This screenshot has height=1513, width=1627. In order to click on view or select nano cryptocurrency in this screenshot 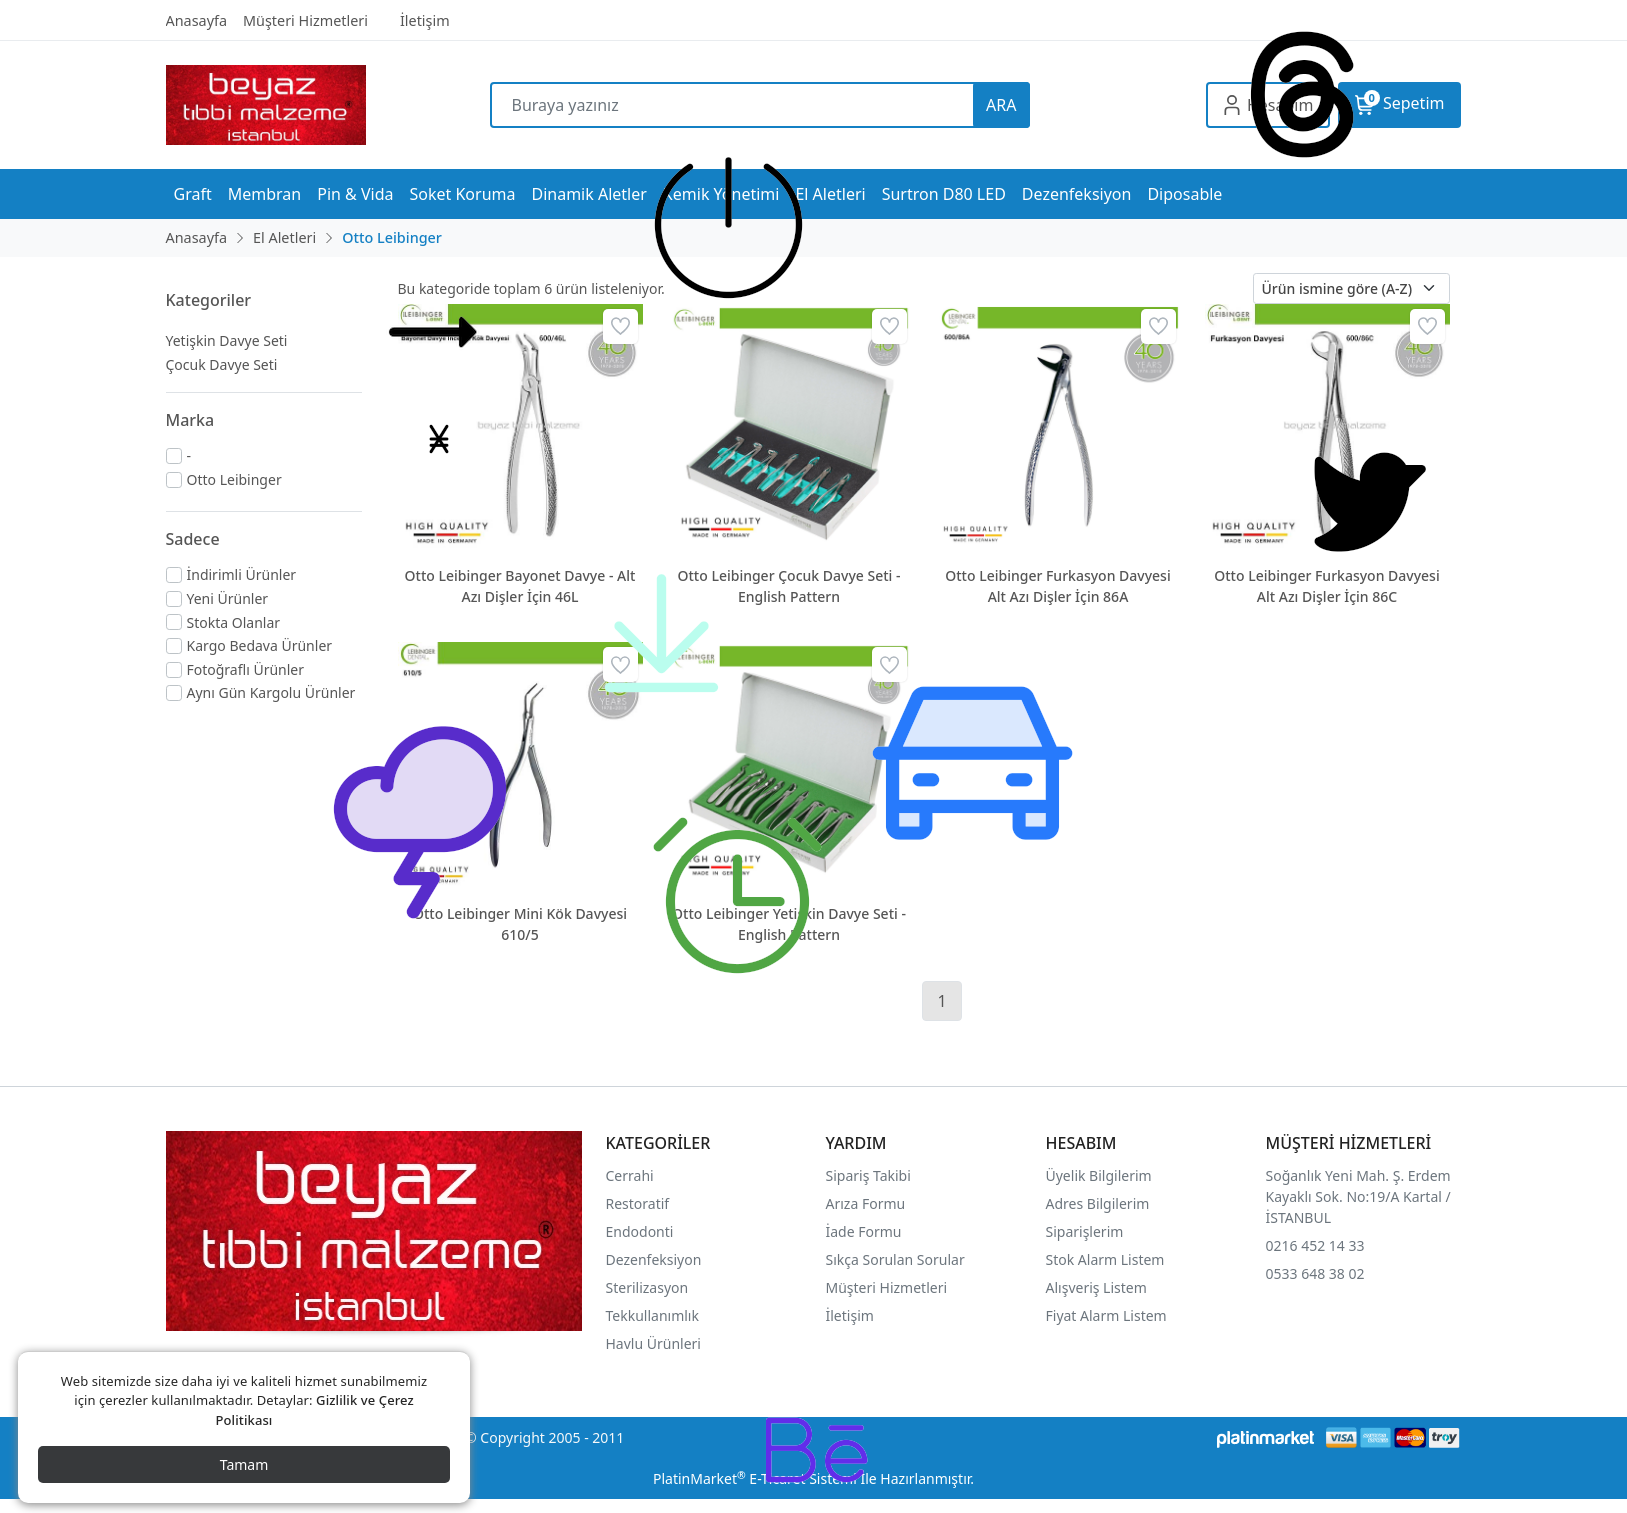, I will do `click(439, 439)`.